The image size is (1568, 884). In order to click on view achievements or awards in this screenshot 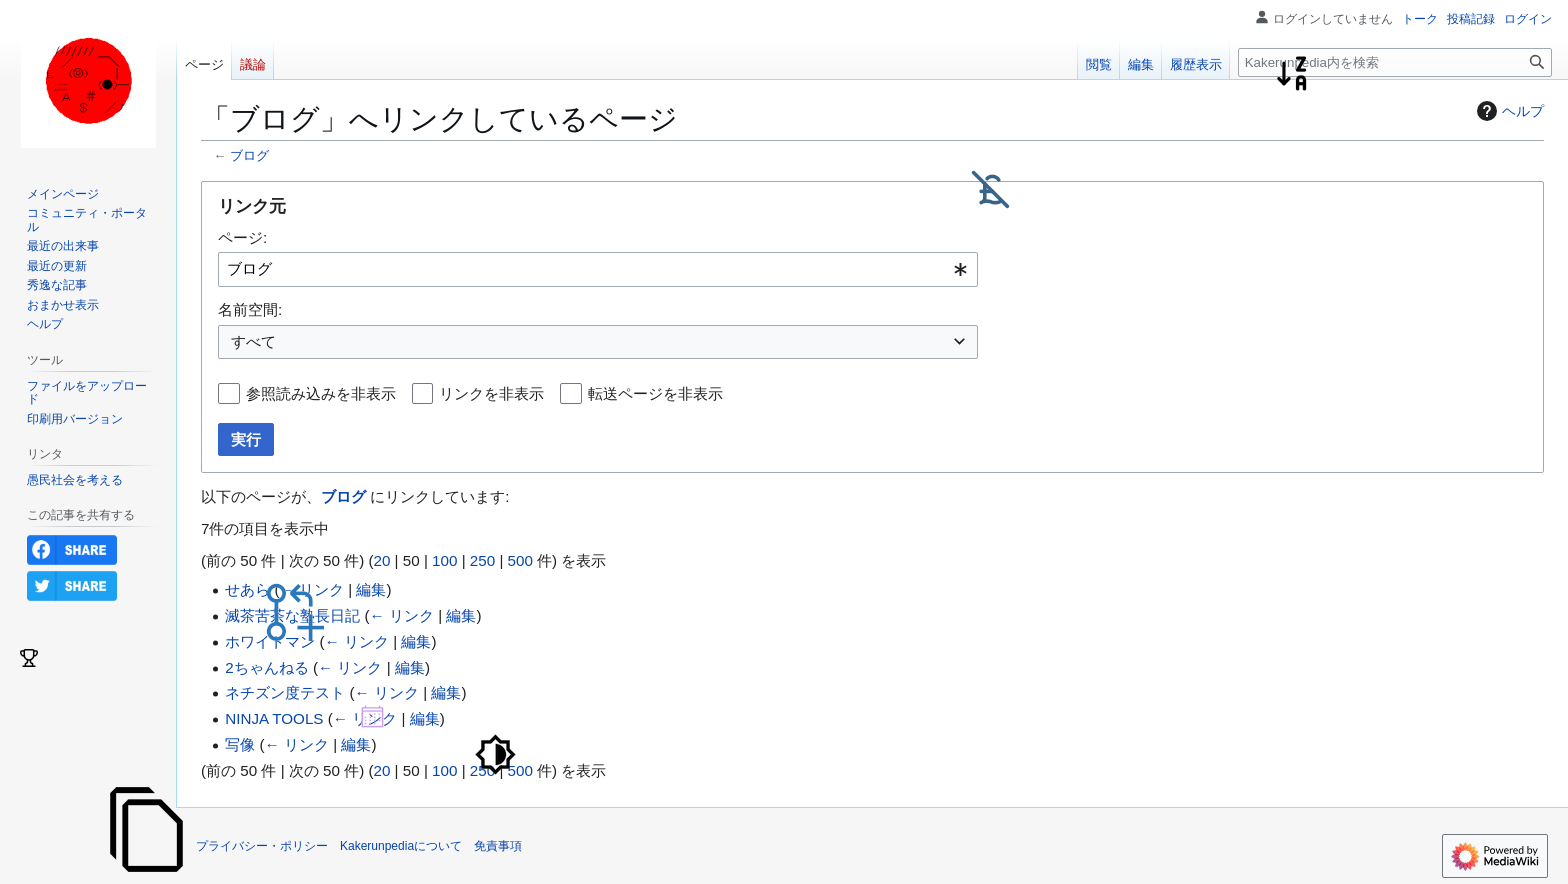, I will do `click(29, 658)`.